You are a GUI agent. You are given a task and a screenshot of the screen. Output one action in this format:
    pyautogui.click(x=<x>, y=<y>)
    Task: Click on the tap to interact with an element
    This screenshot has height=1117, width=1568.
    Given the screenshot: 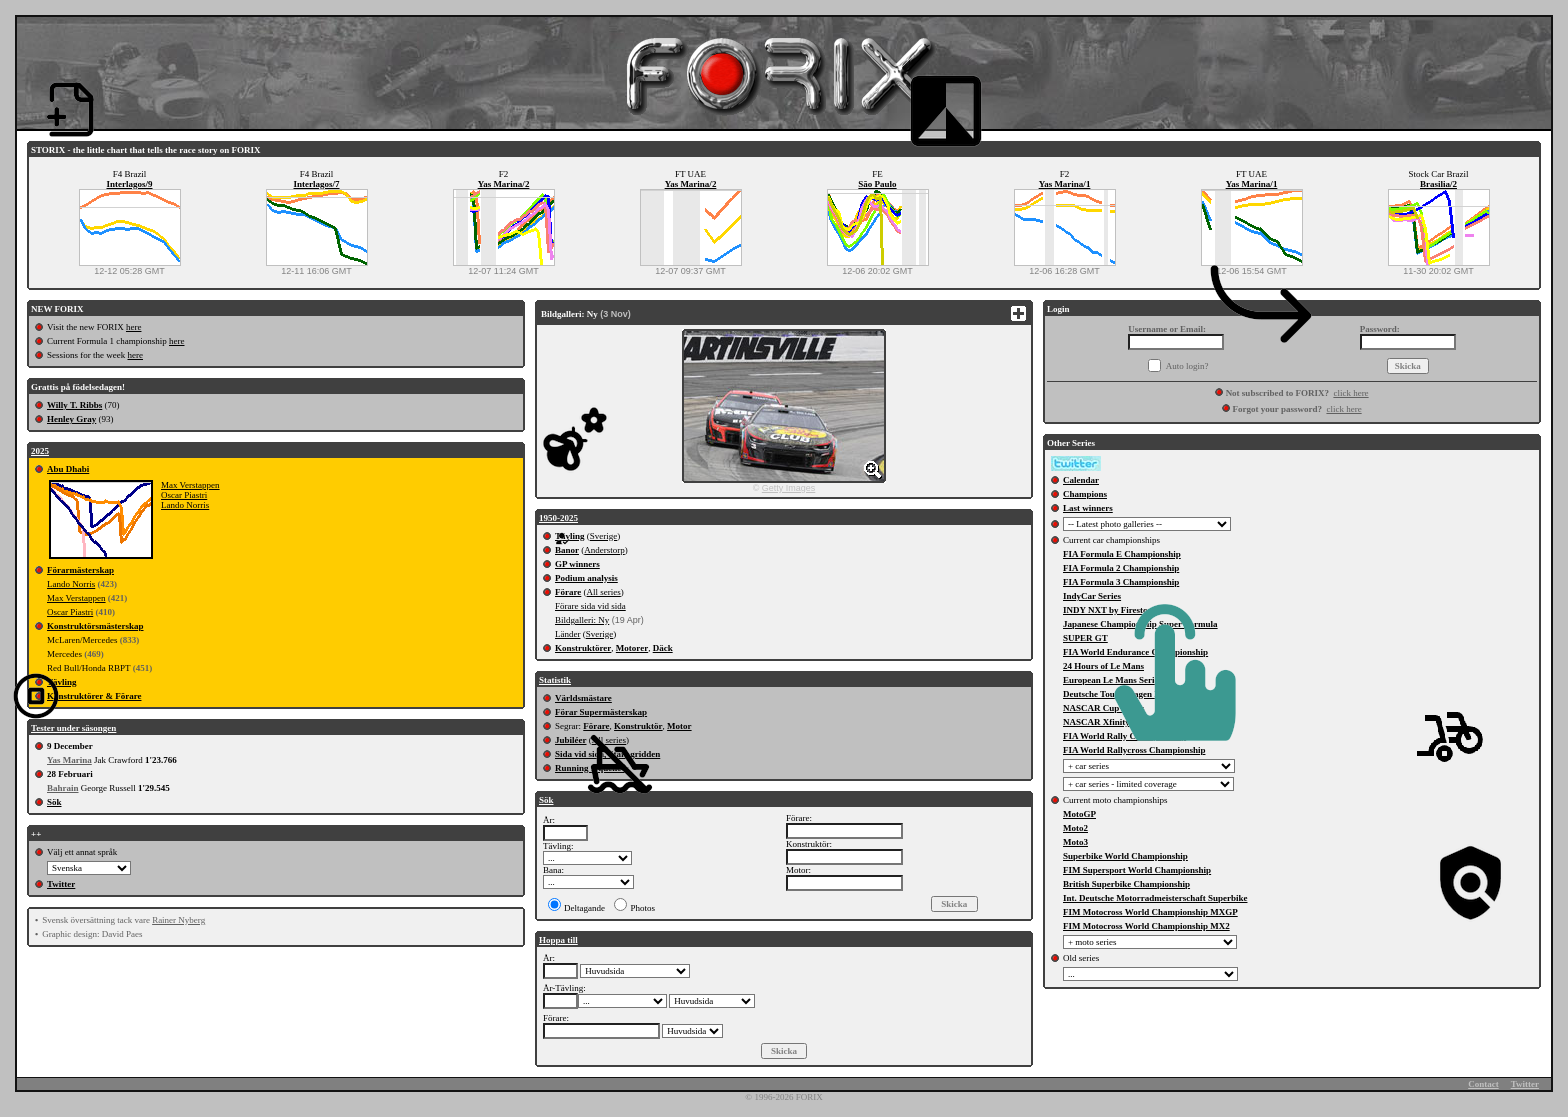 What is the action you would take?
    pyautogui.click(x=1175, y=675)
    